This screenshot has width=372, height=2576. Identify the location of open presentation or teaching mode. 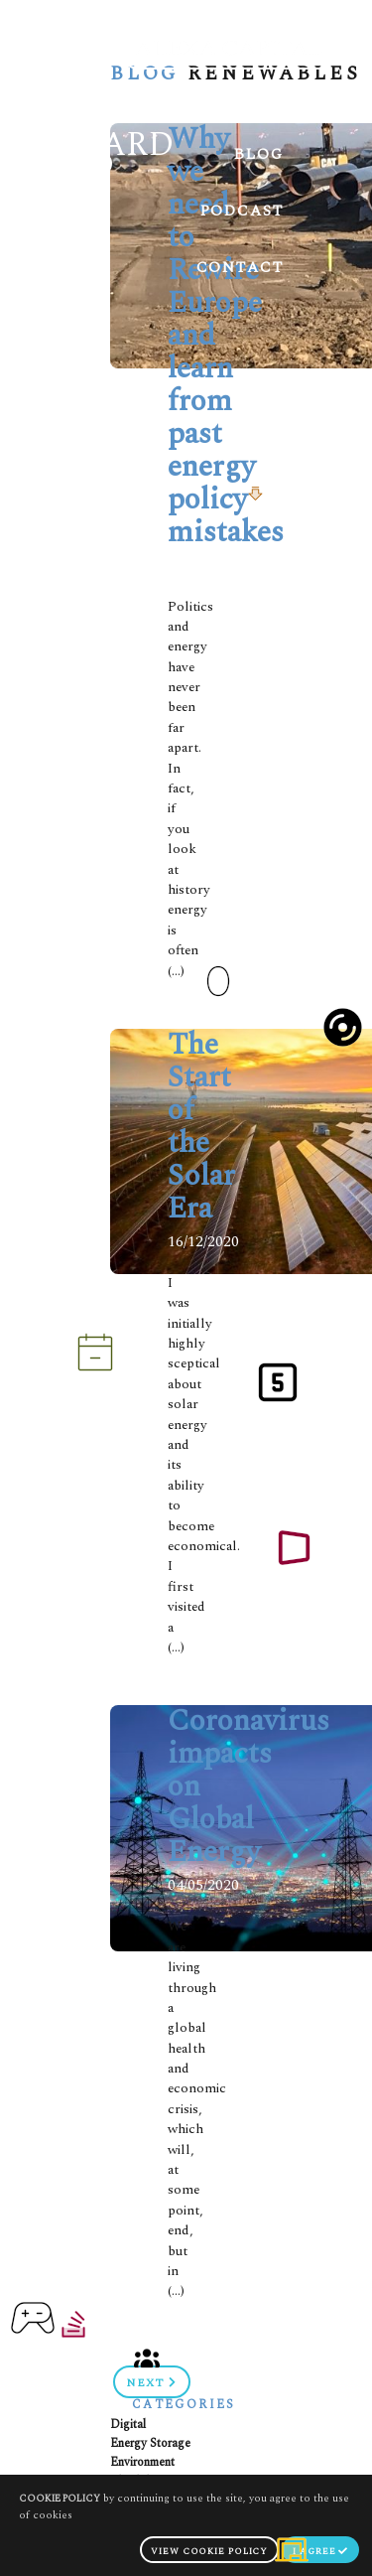
(292, 2550).